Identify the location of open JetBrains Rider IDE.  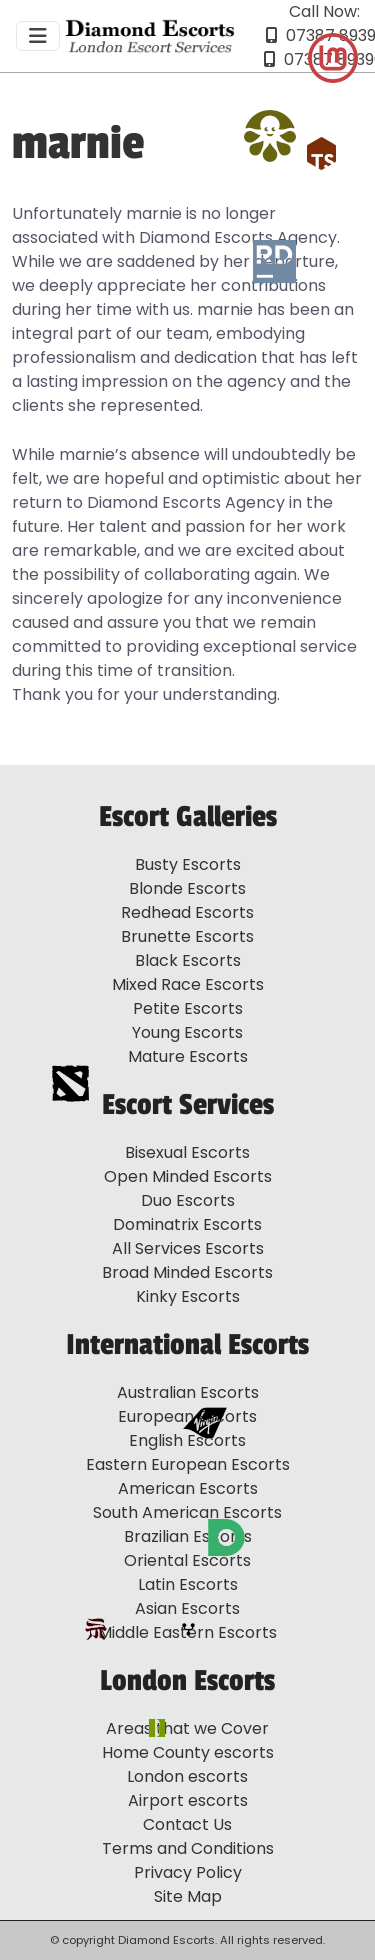
(274, 261).